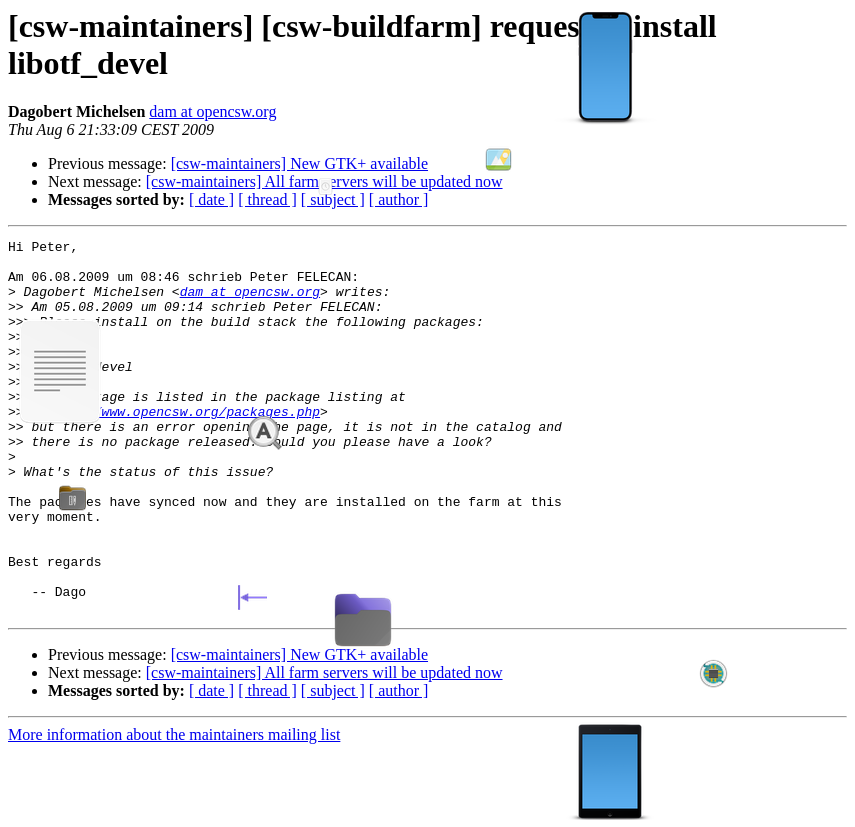 The width and height of the screenshot is (855, 827). Describe the element at coordinates (498, 159) in the screenshot. I see `open the photos app` at that location.